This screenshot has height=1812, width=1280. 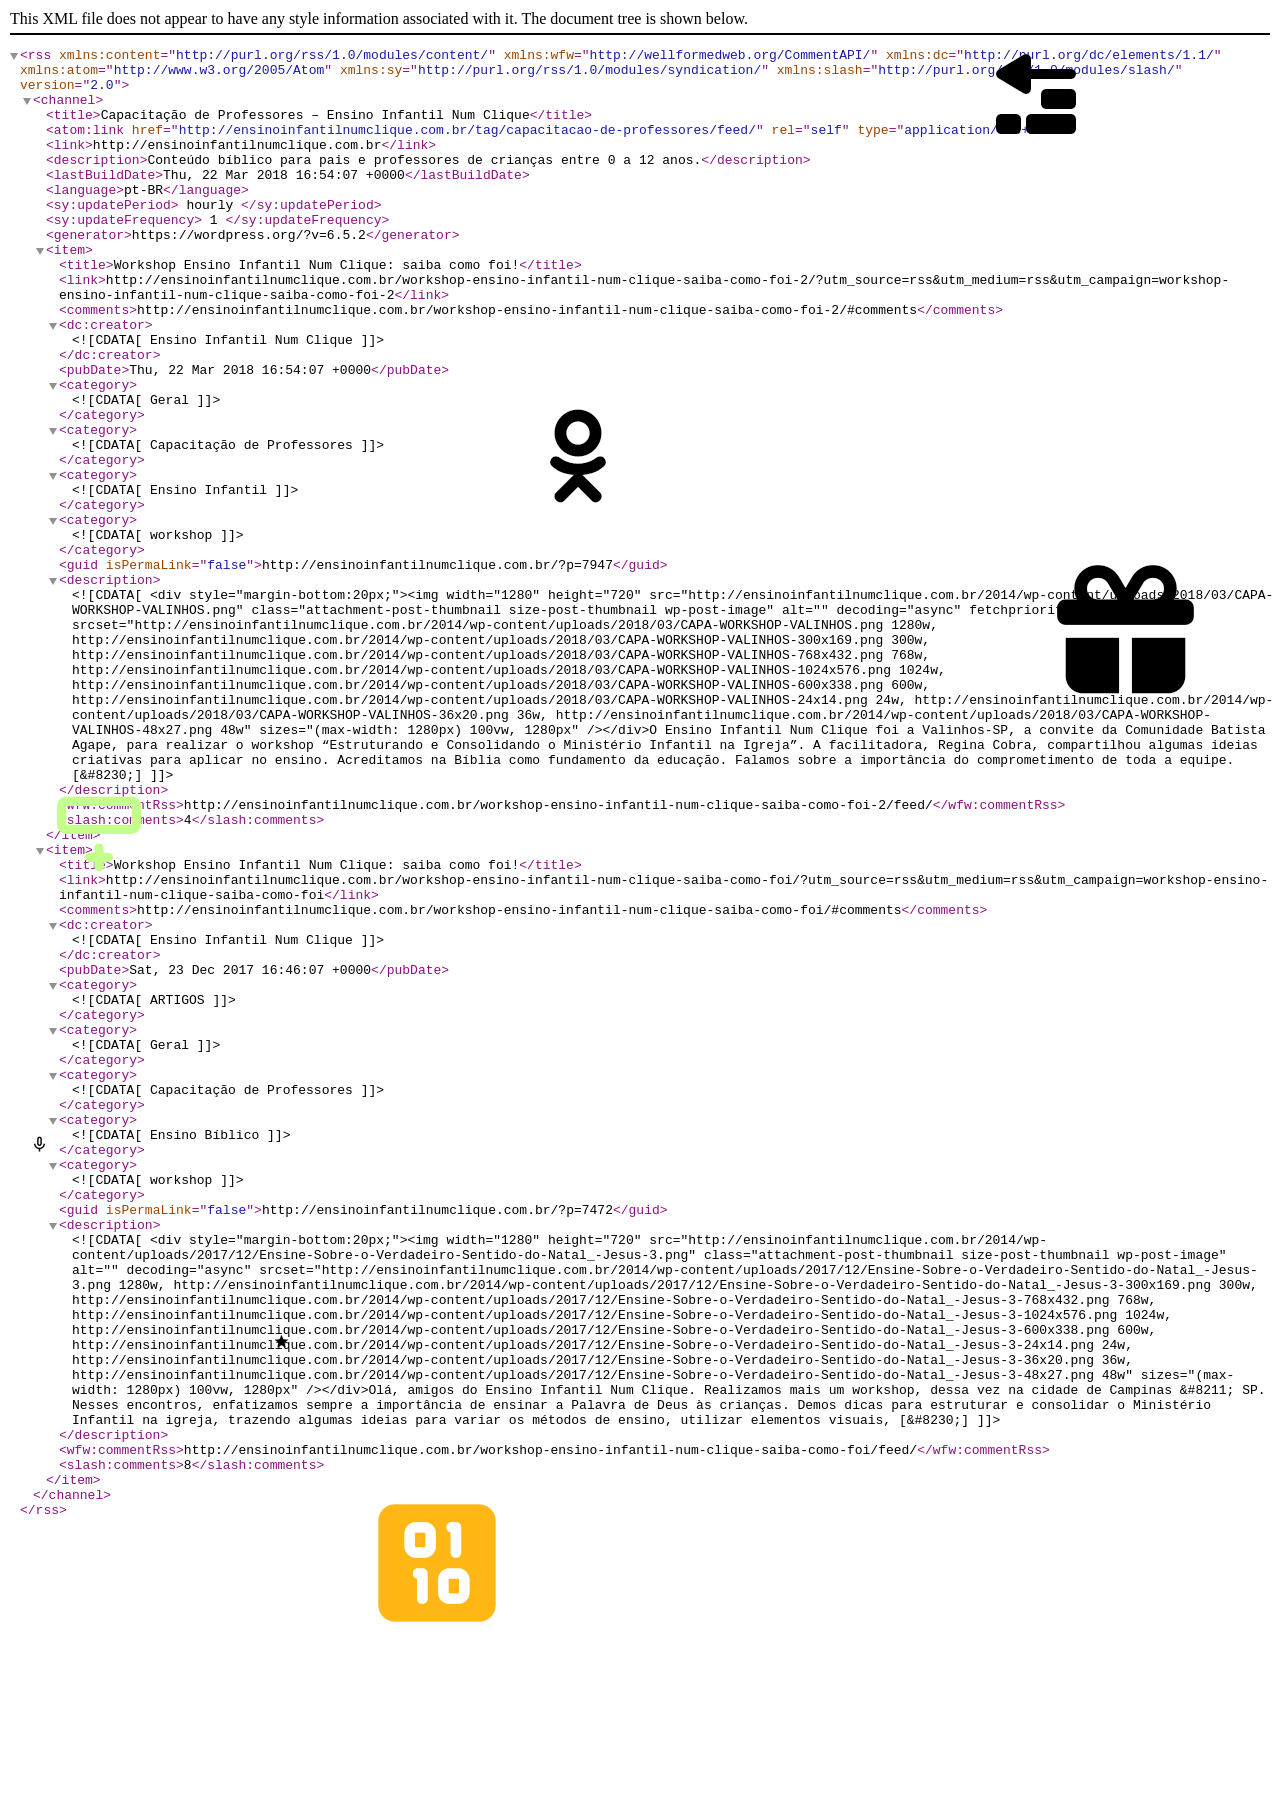 I want to click on insert a new row below, so click(x=99, y=834).